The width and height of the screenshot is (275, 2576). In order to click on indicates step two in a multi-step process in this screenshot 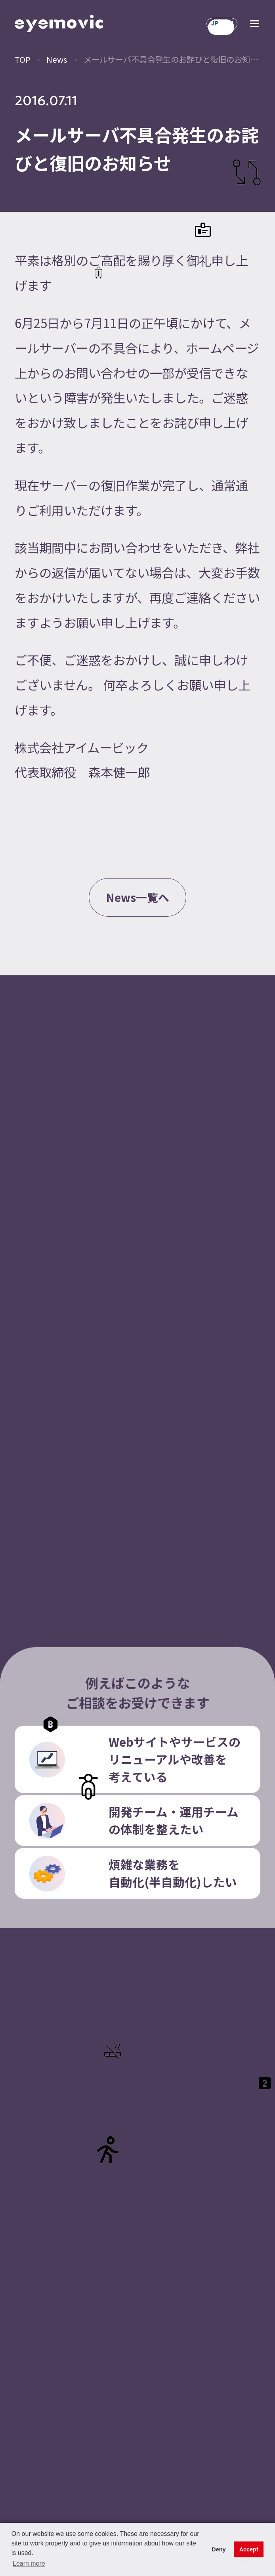, I will do `click(265, 2083)`.